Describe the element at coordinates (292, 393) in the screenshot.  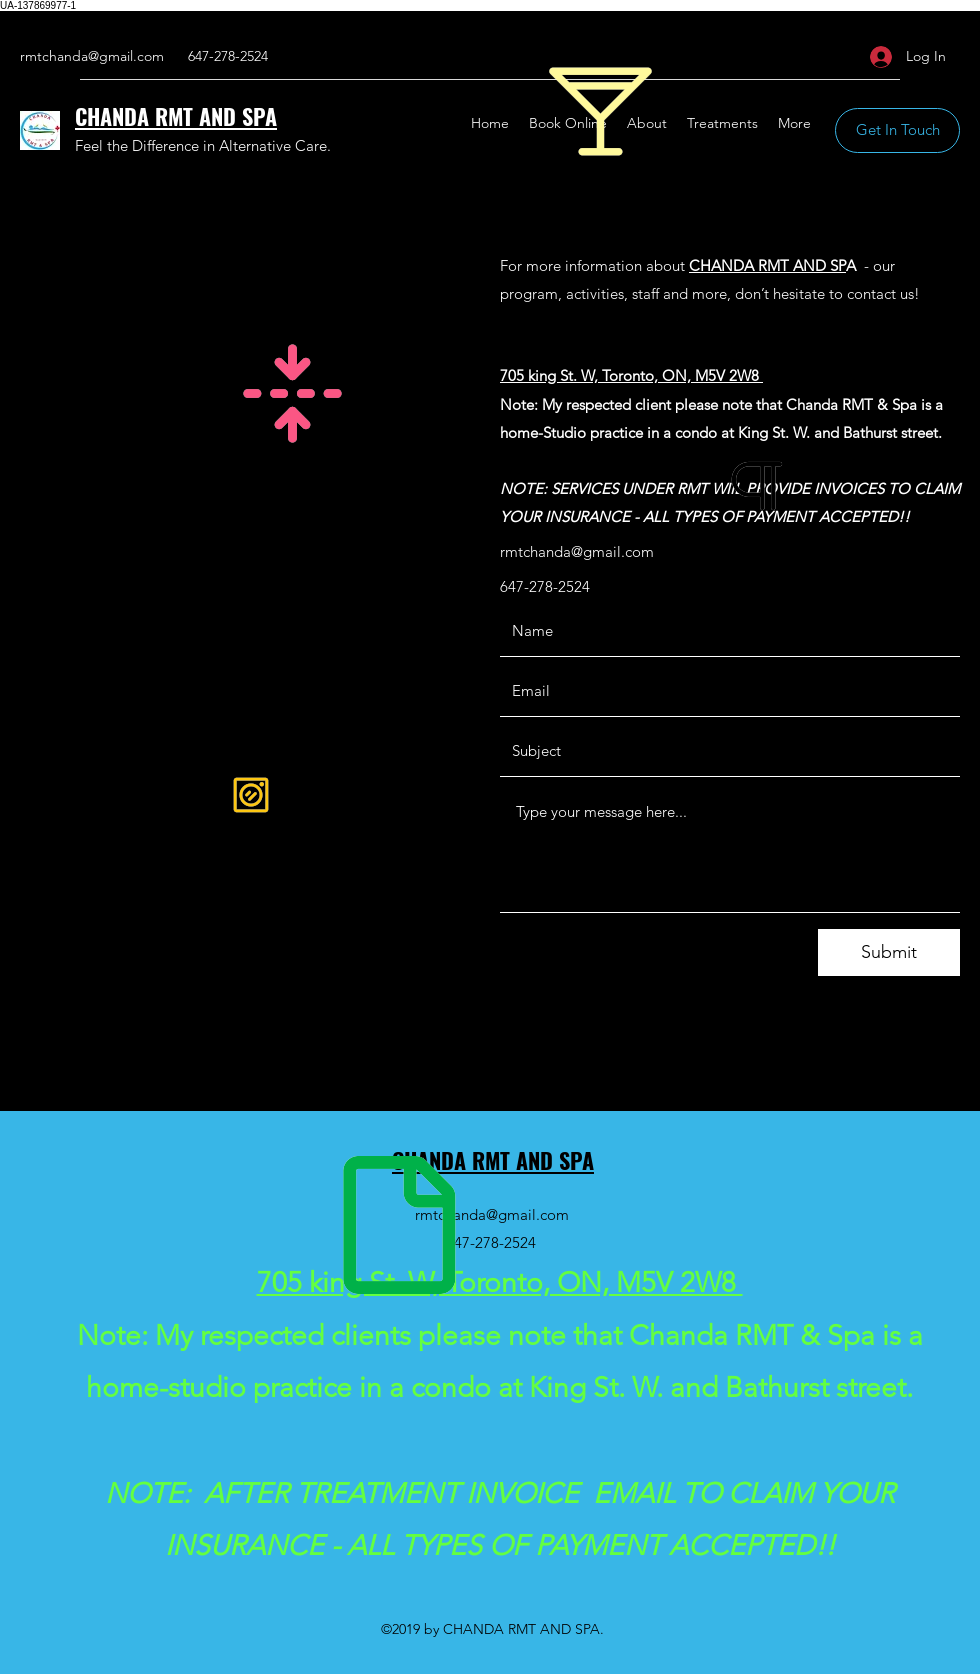
I see `collapse content vertically` at that location.